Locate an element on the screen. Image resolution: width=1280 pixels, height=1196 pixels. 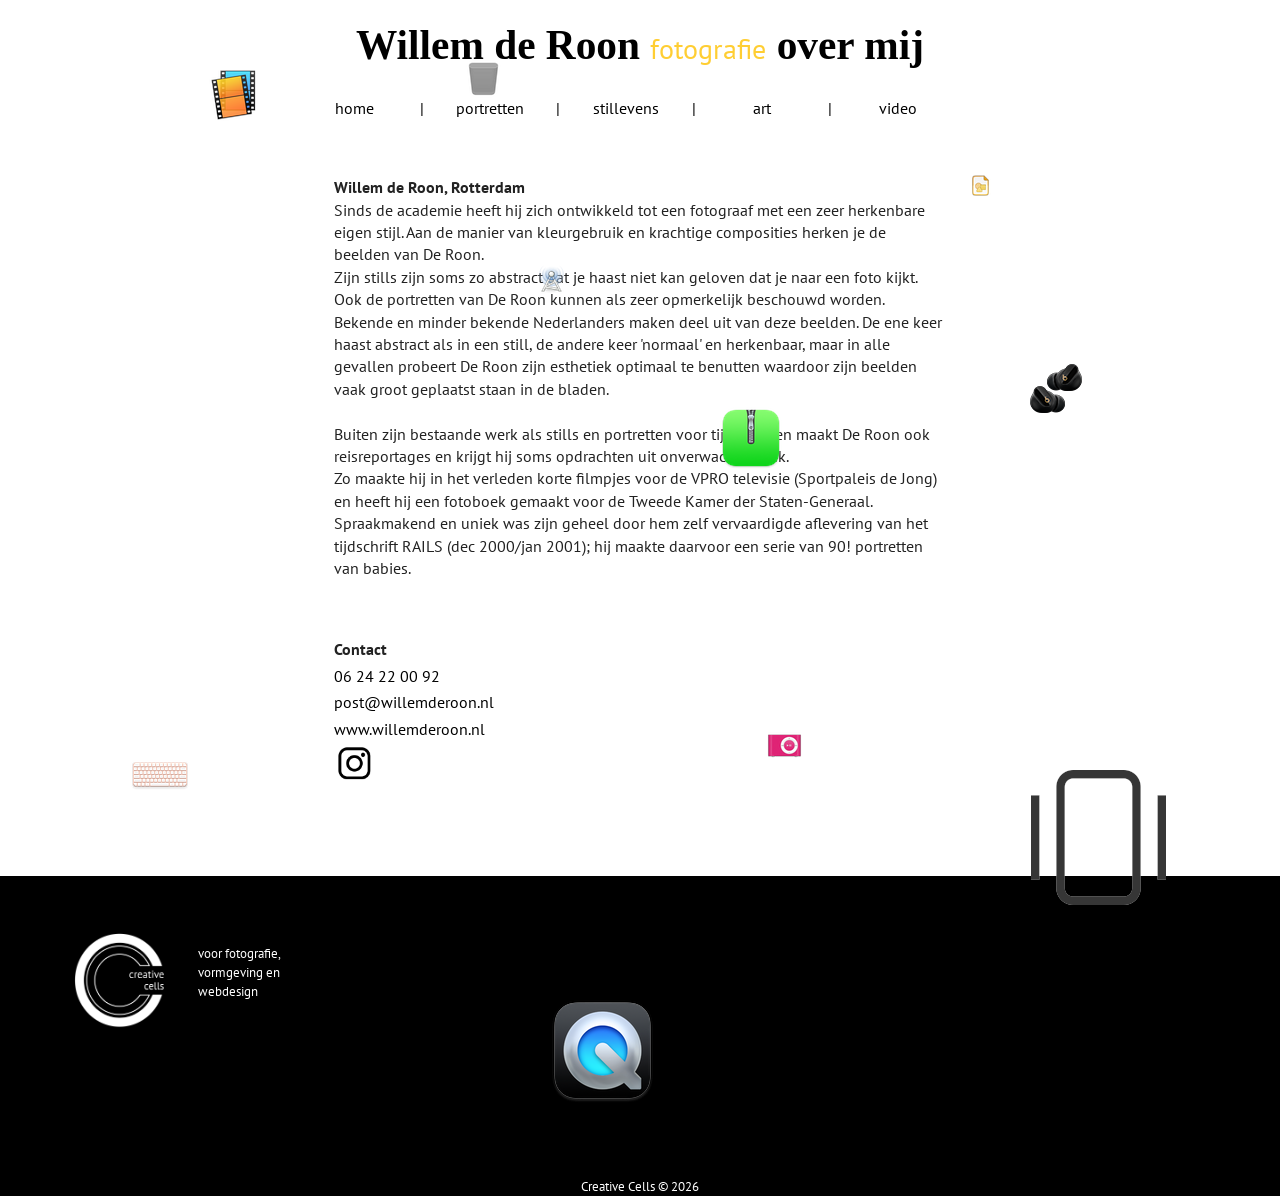
empty trash bin ready to receive deleted items is located at coordinates (483, 78).